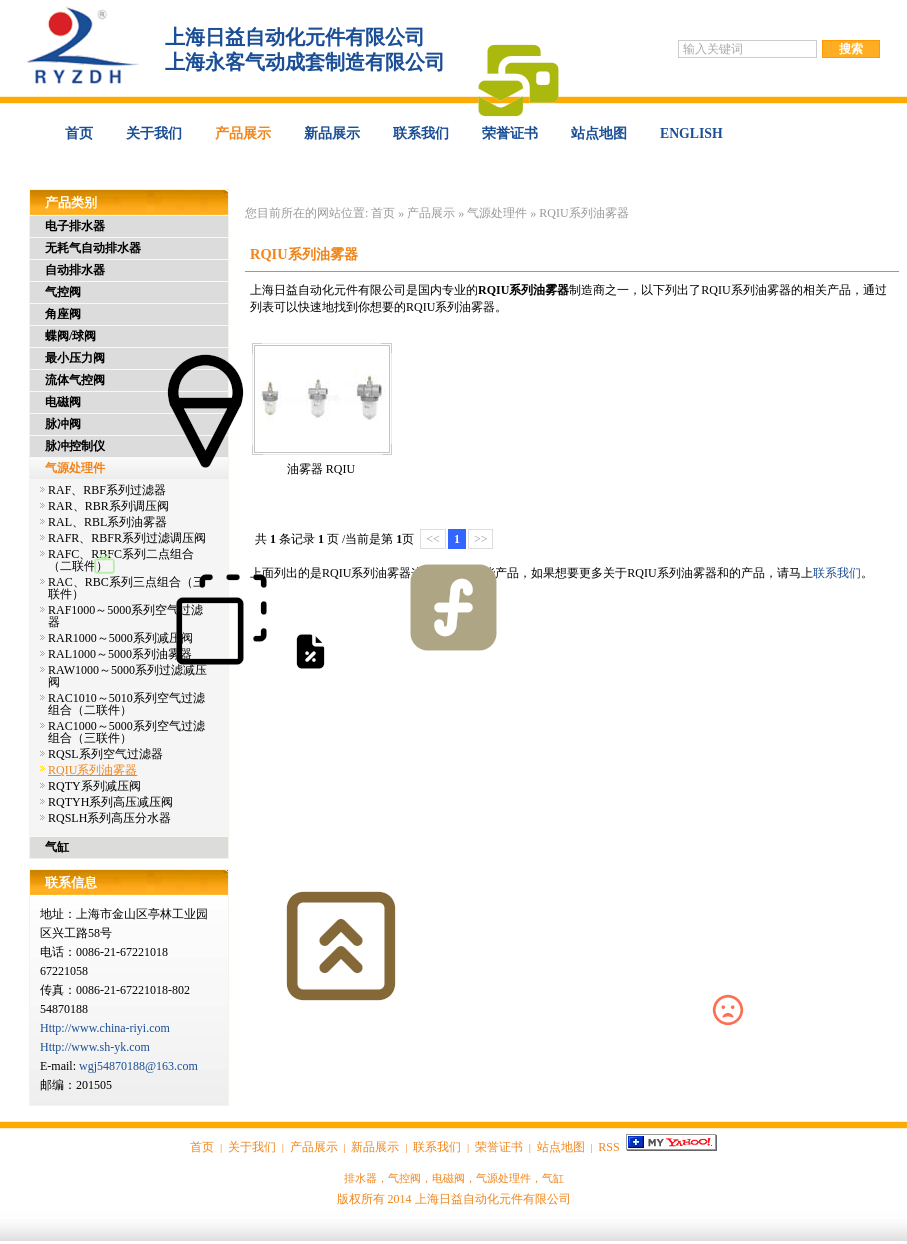 Image resolution: width=907 pixels, height=1244 pixels. I want to click on indicates negative feedback or dissatisfaction, so click(728, 1010).